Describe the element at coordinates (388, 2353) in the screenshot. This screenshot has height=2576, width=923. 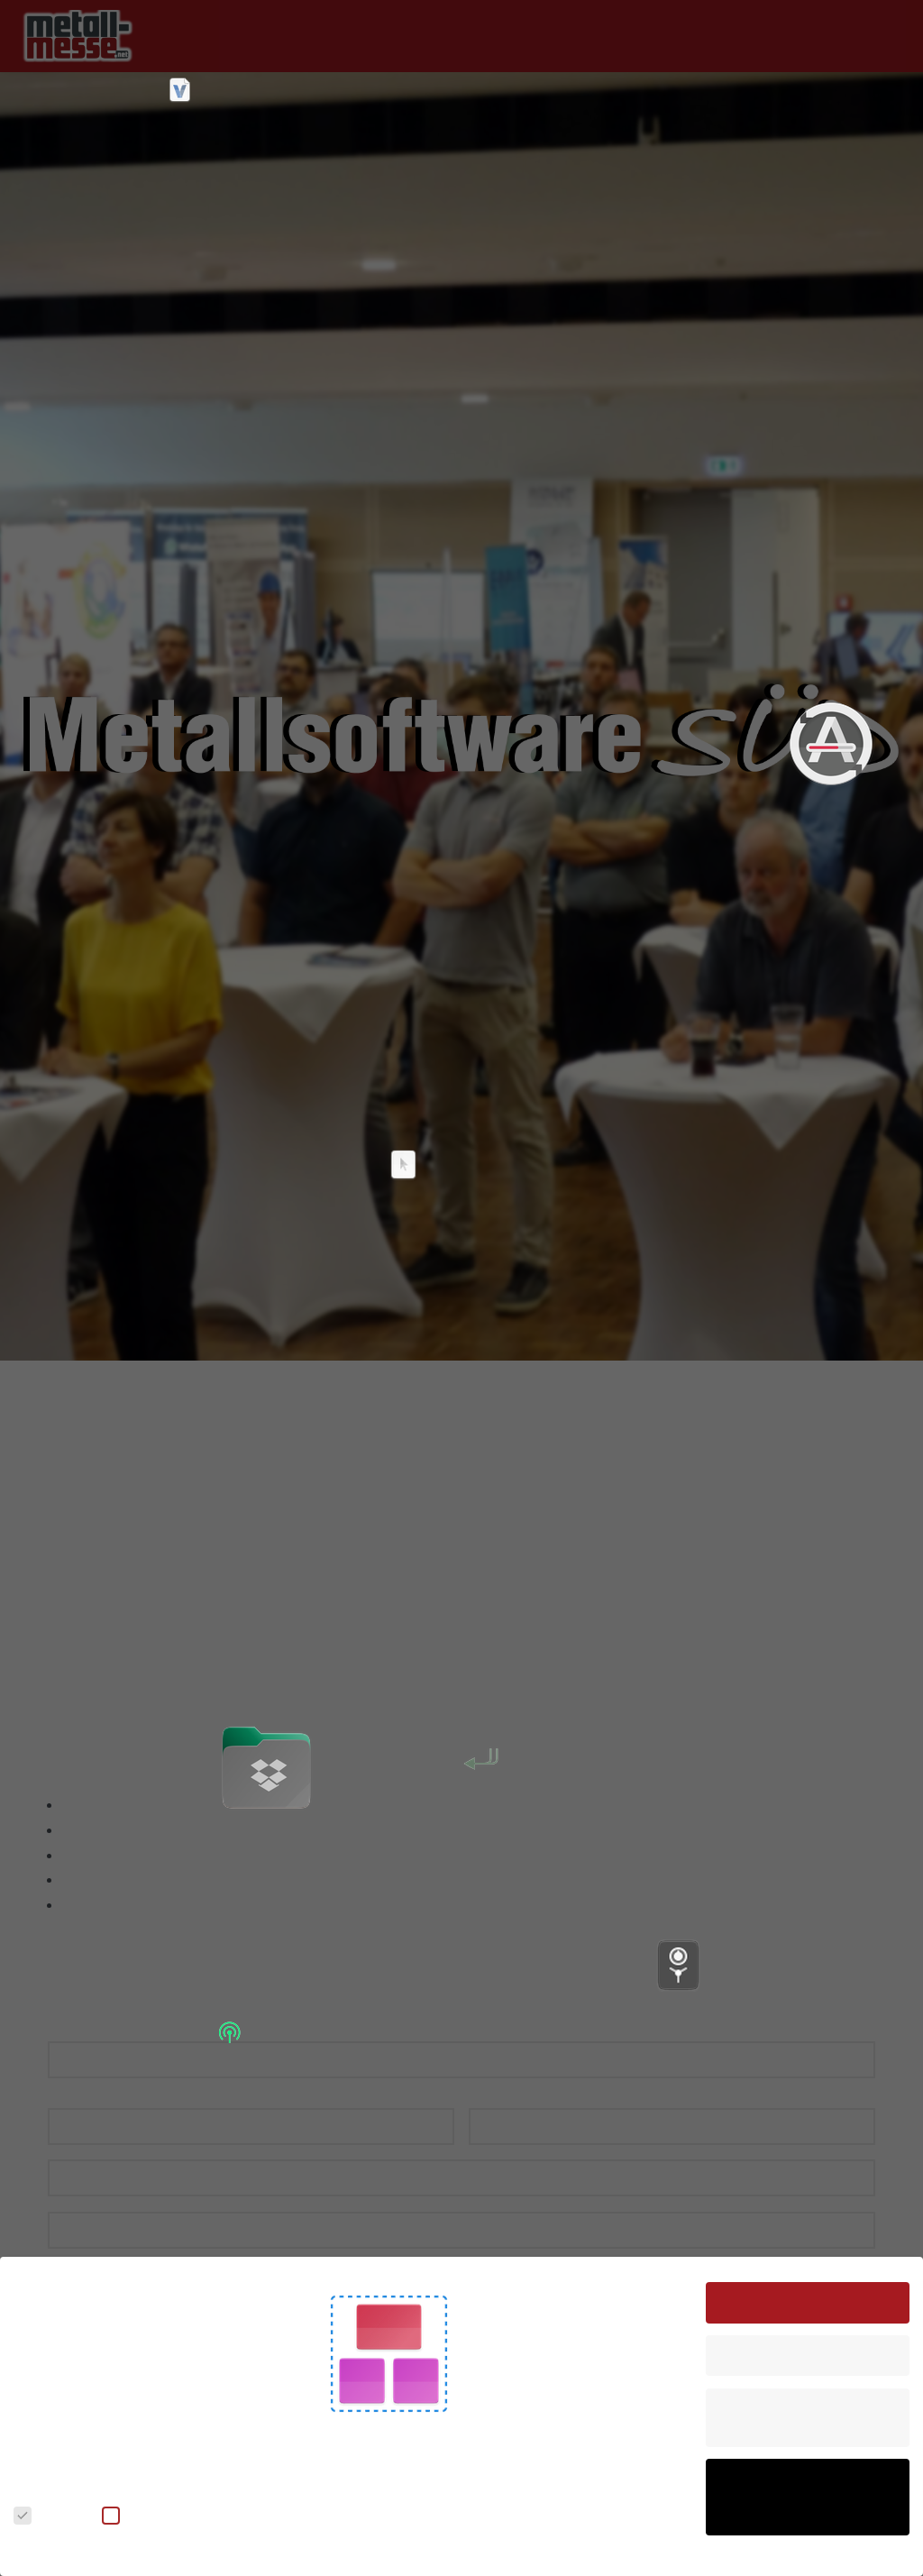
I see `select all items in the current view` at that location.